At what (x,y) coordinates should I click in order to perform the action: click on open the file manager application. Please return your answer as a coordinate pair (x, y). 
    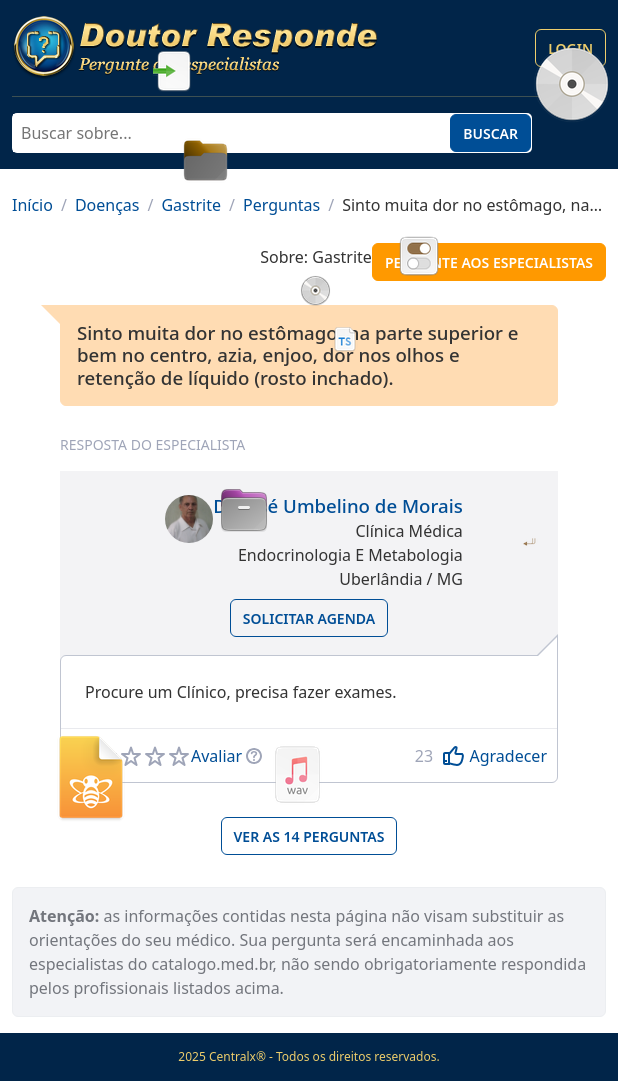
    Looking at the image, I should click on (244, 510).